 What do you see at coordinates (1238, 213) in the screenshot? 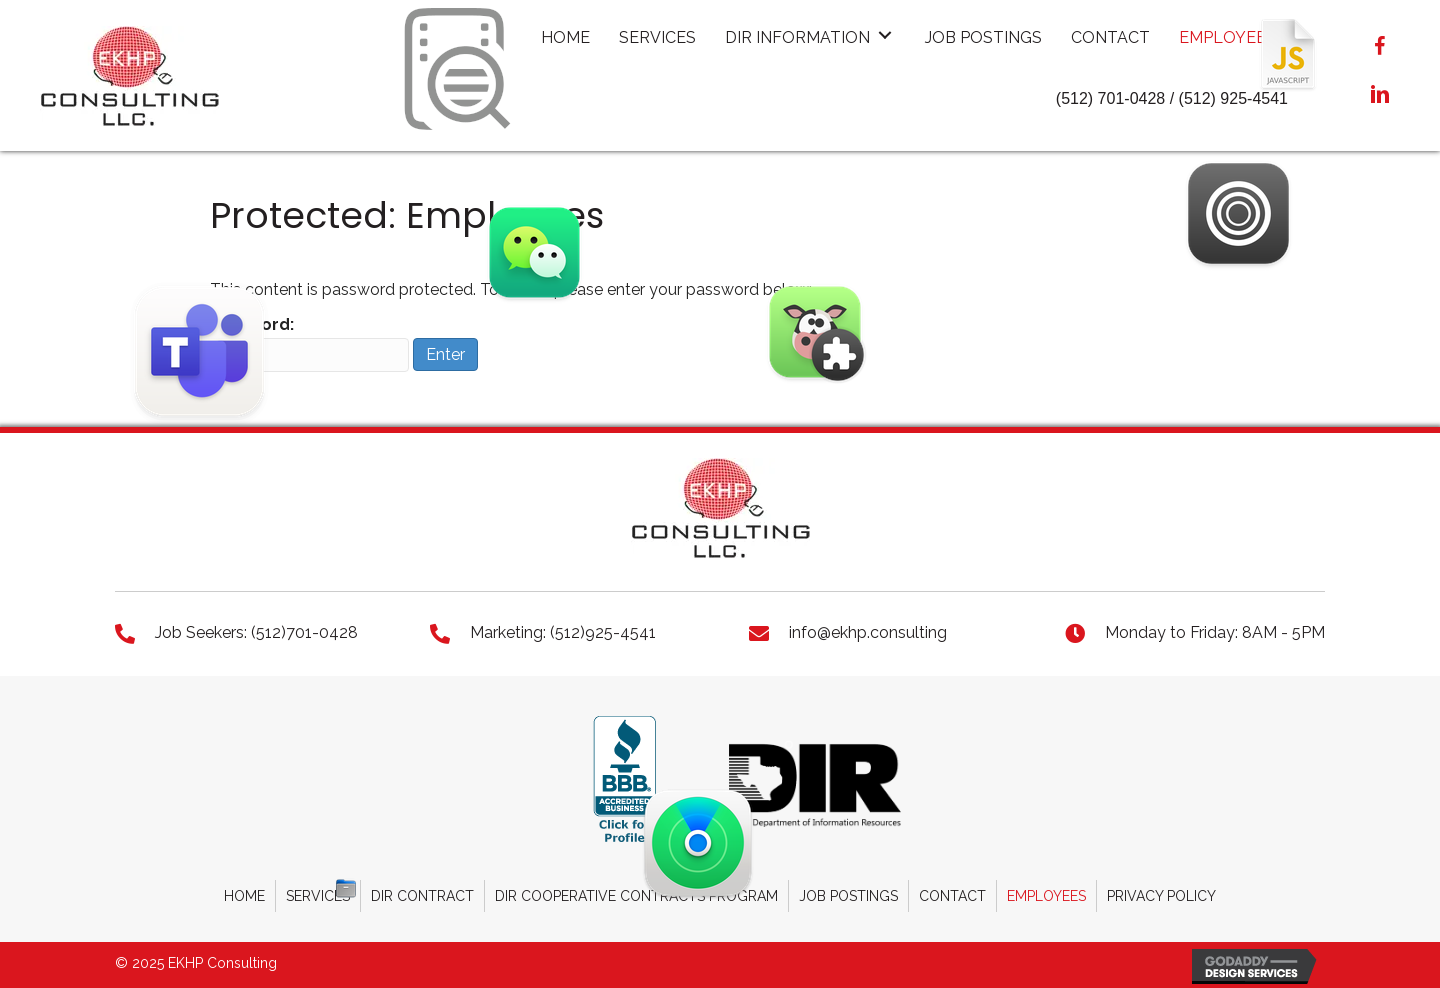
I see `open zen browser app` at bounding box center [1238, 213].